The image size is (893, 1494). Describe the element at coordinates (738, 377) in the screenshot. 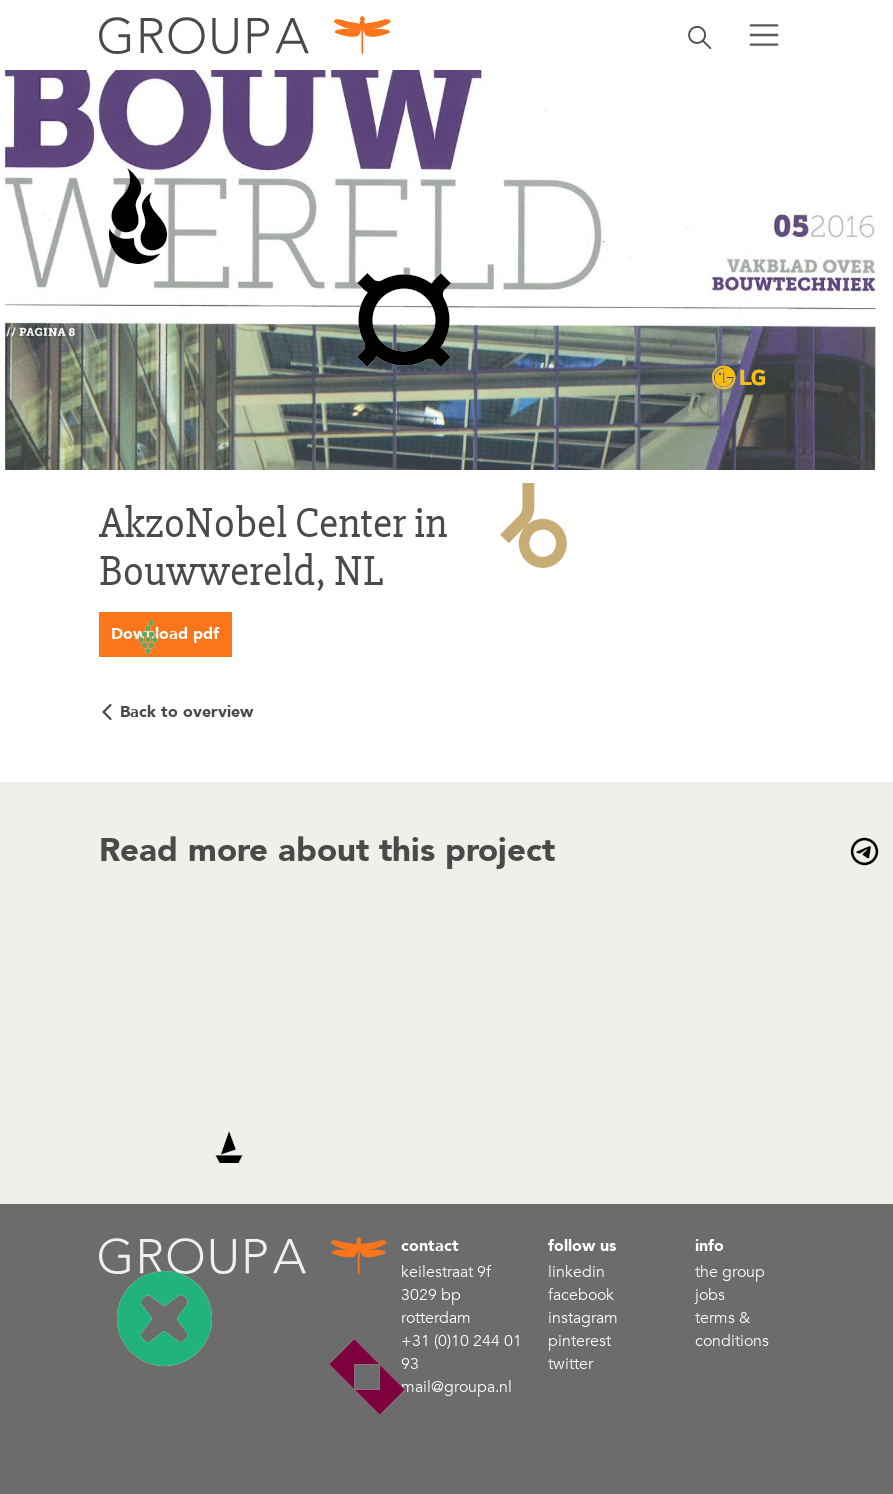

I see `LG brand logo or product identifier` at that location.